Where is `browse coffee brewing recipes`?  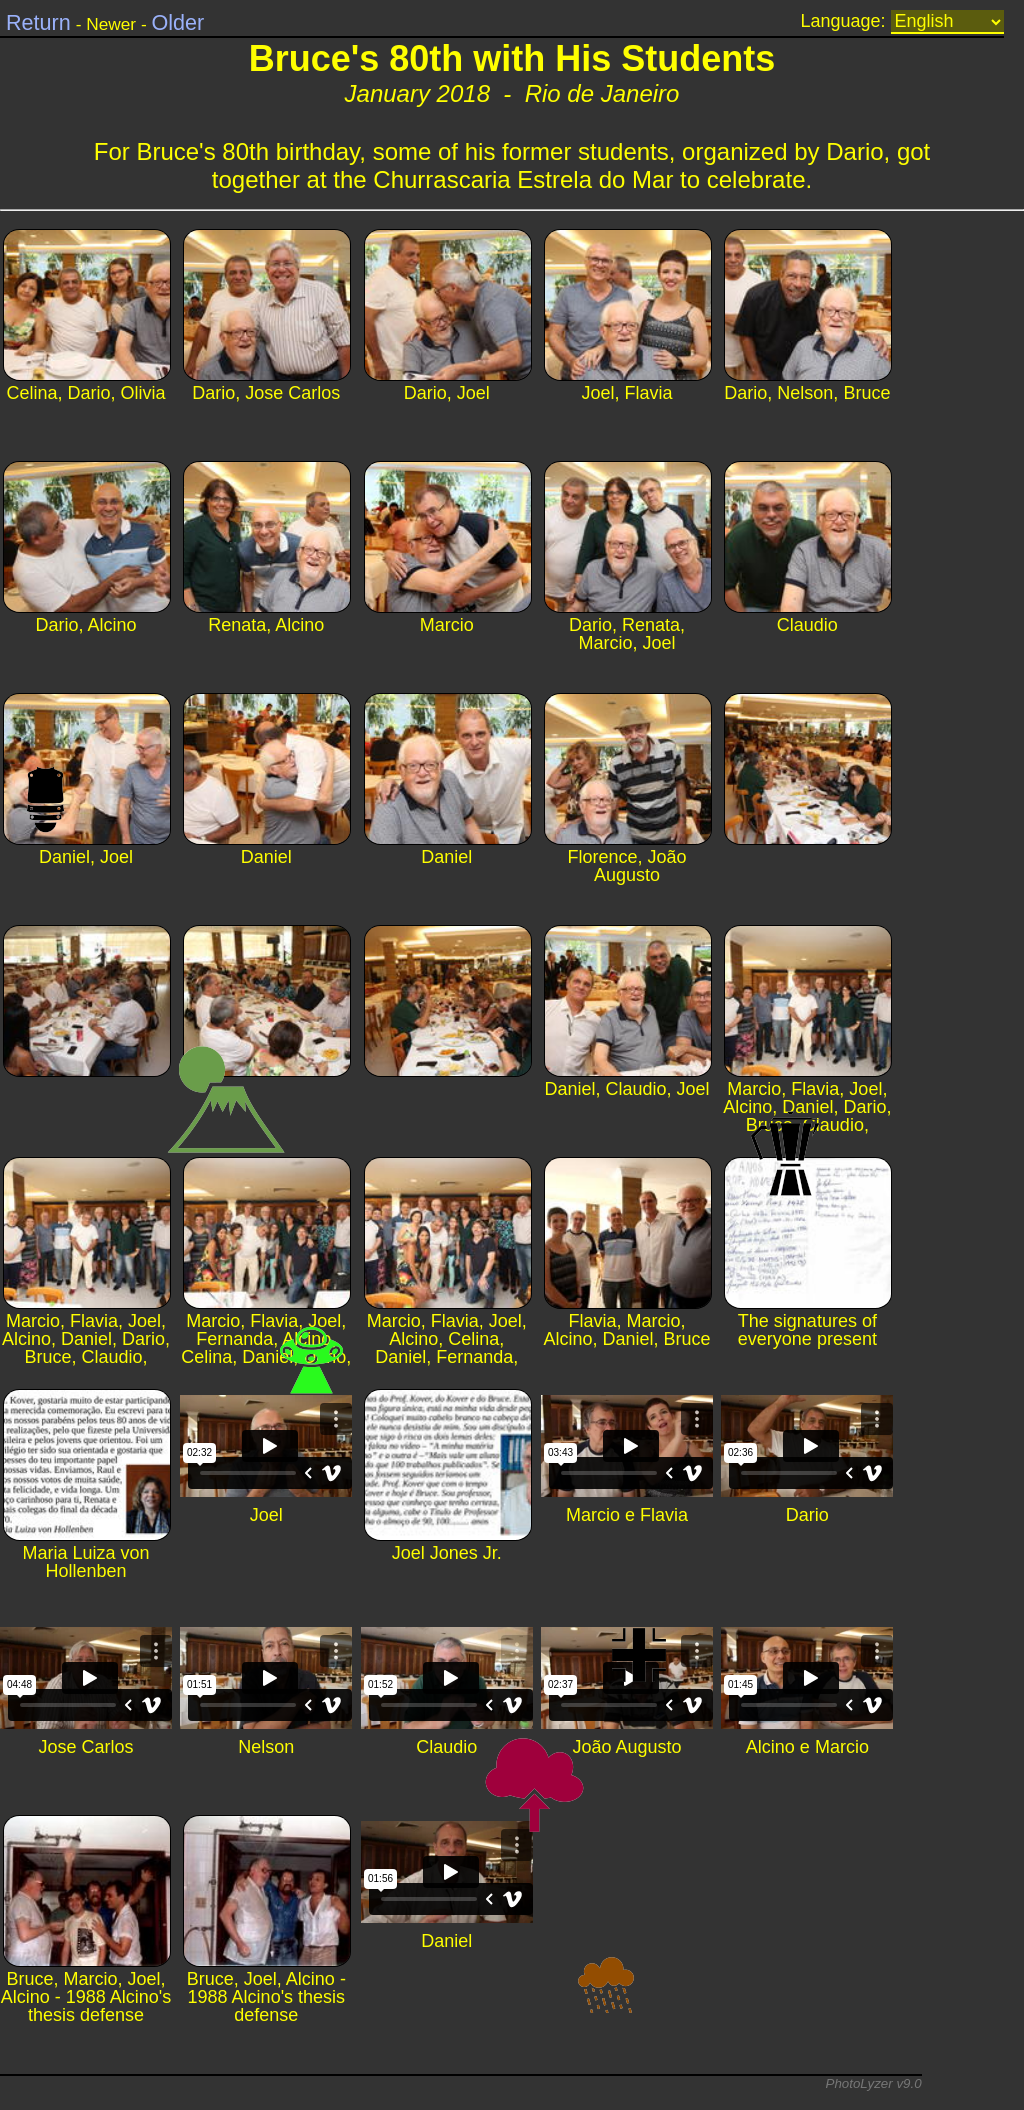 browse coffee brewing recipes is located at coordinates (790, 1153).